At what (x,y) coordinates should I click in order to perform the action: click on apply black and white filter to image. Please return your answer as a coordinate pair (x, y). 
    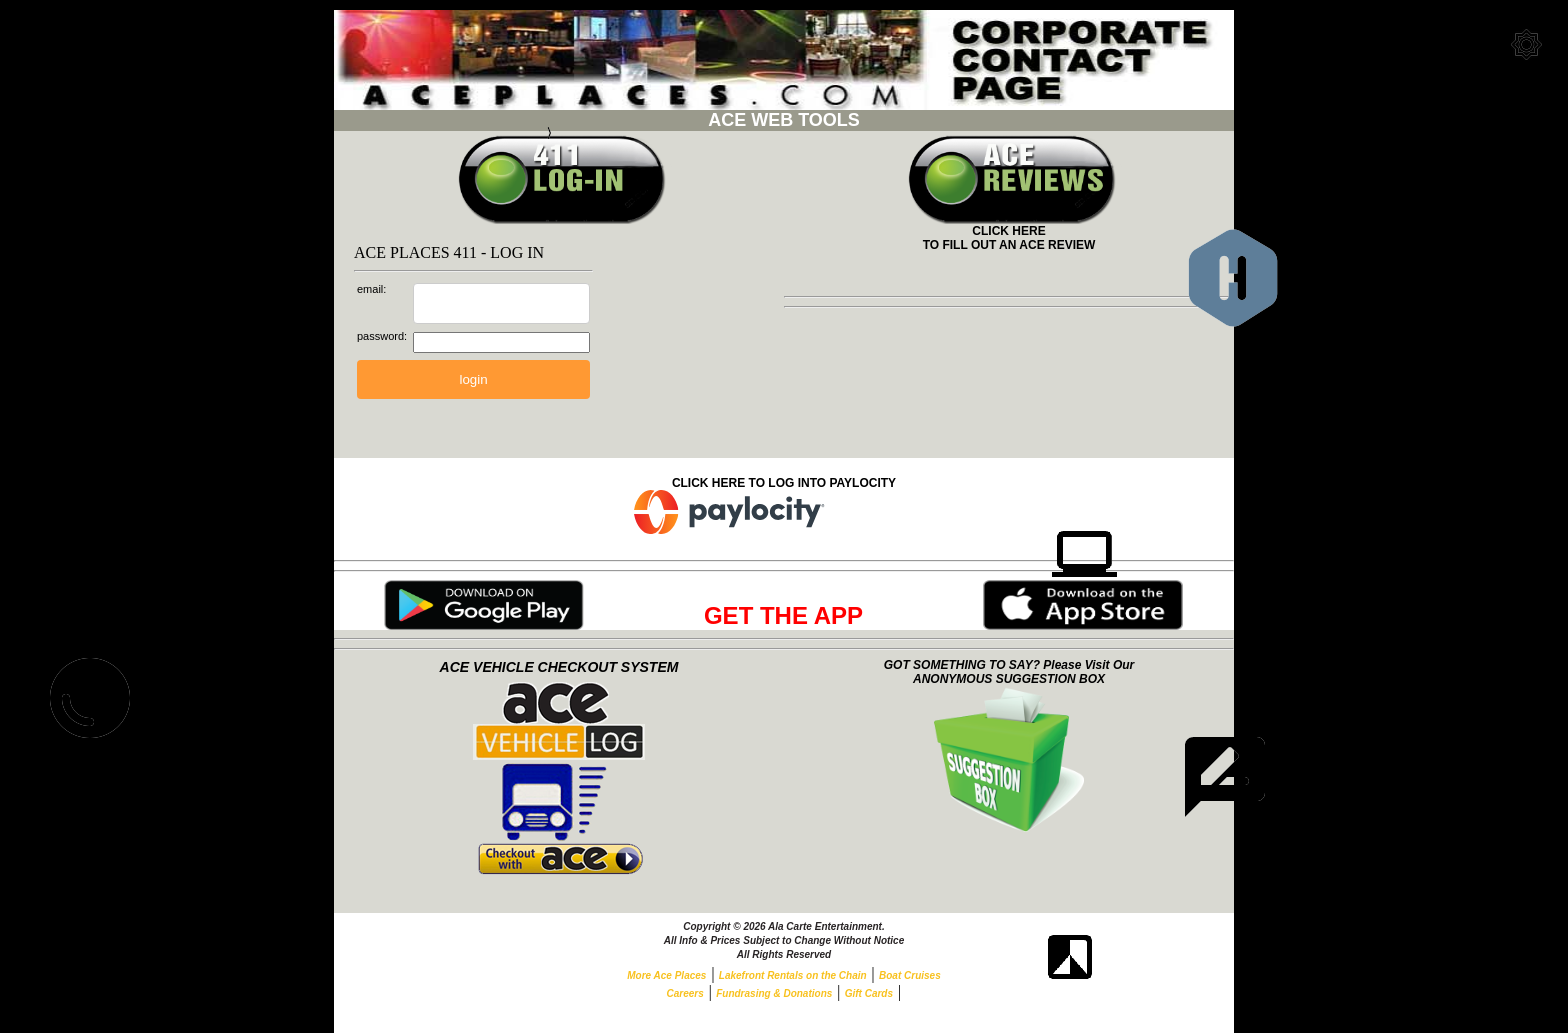
    Looking at the image, I should click on (1070, 957).